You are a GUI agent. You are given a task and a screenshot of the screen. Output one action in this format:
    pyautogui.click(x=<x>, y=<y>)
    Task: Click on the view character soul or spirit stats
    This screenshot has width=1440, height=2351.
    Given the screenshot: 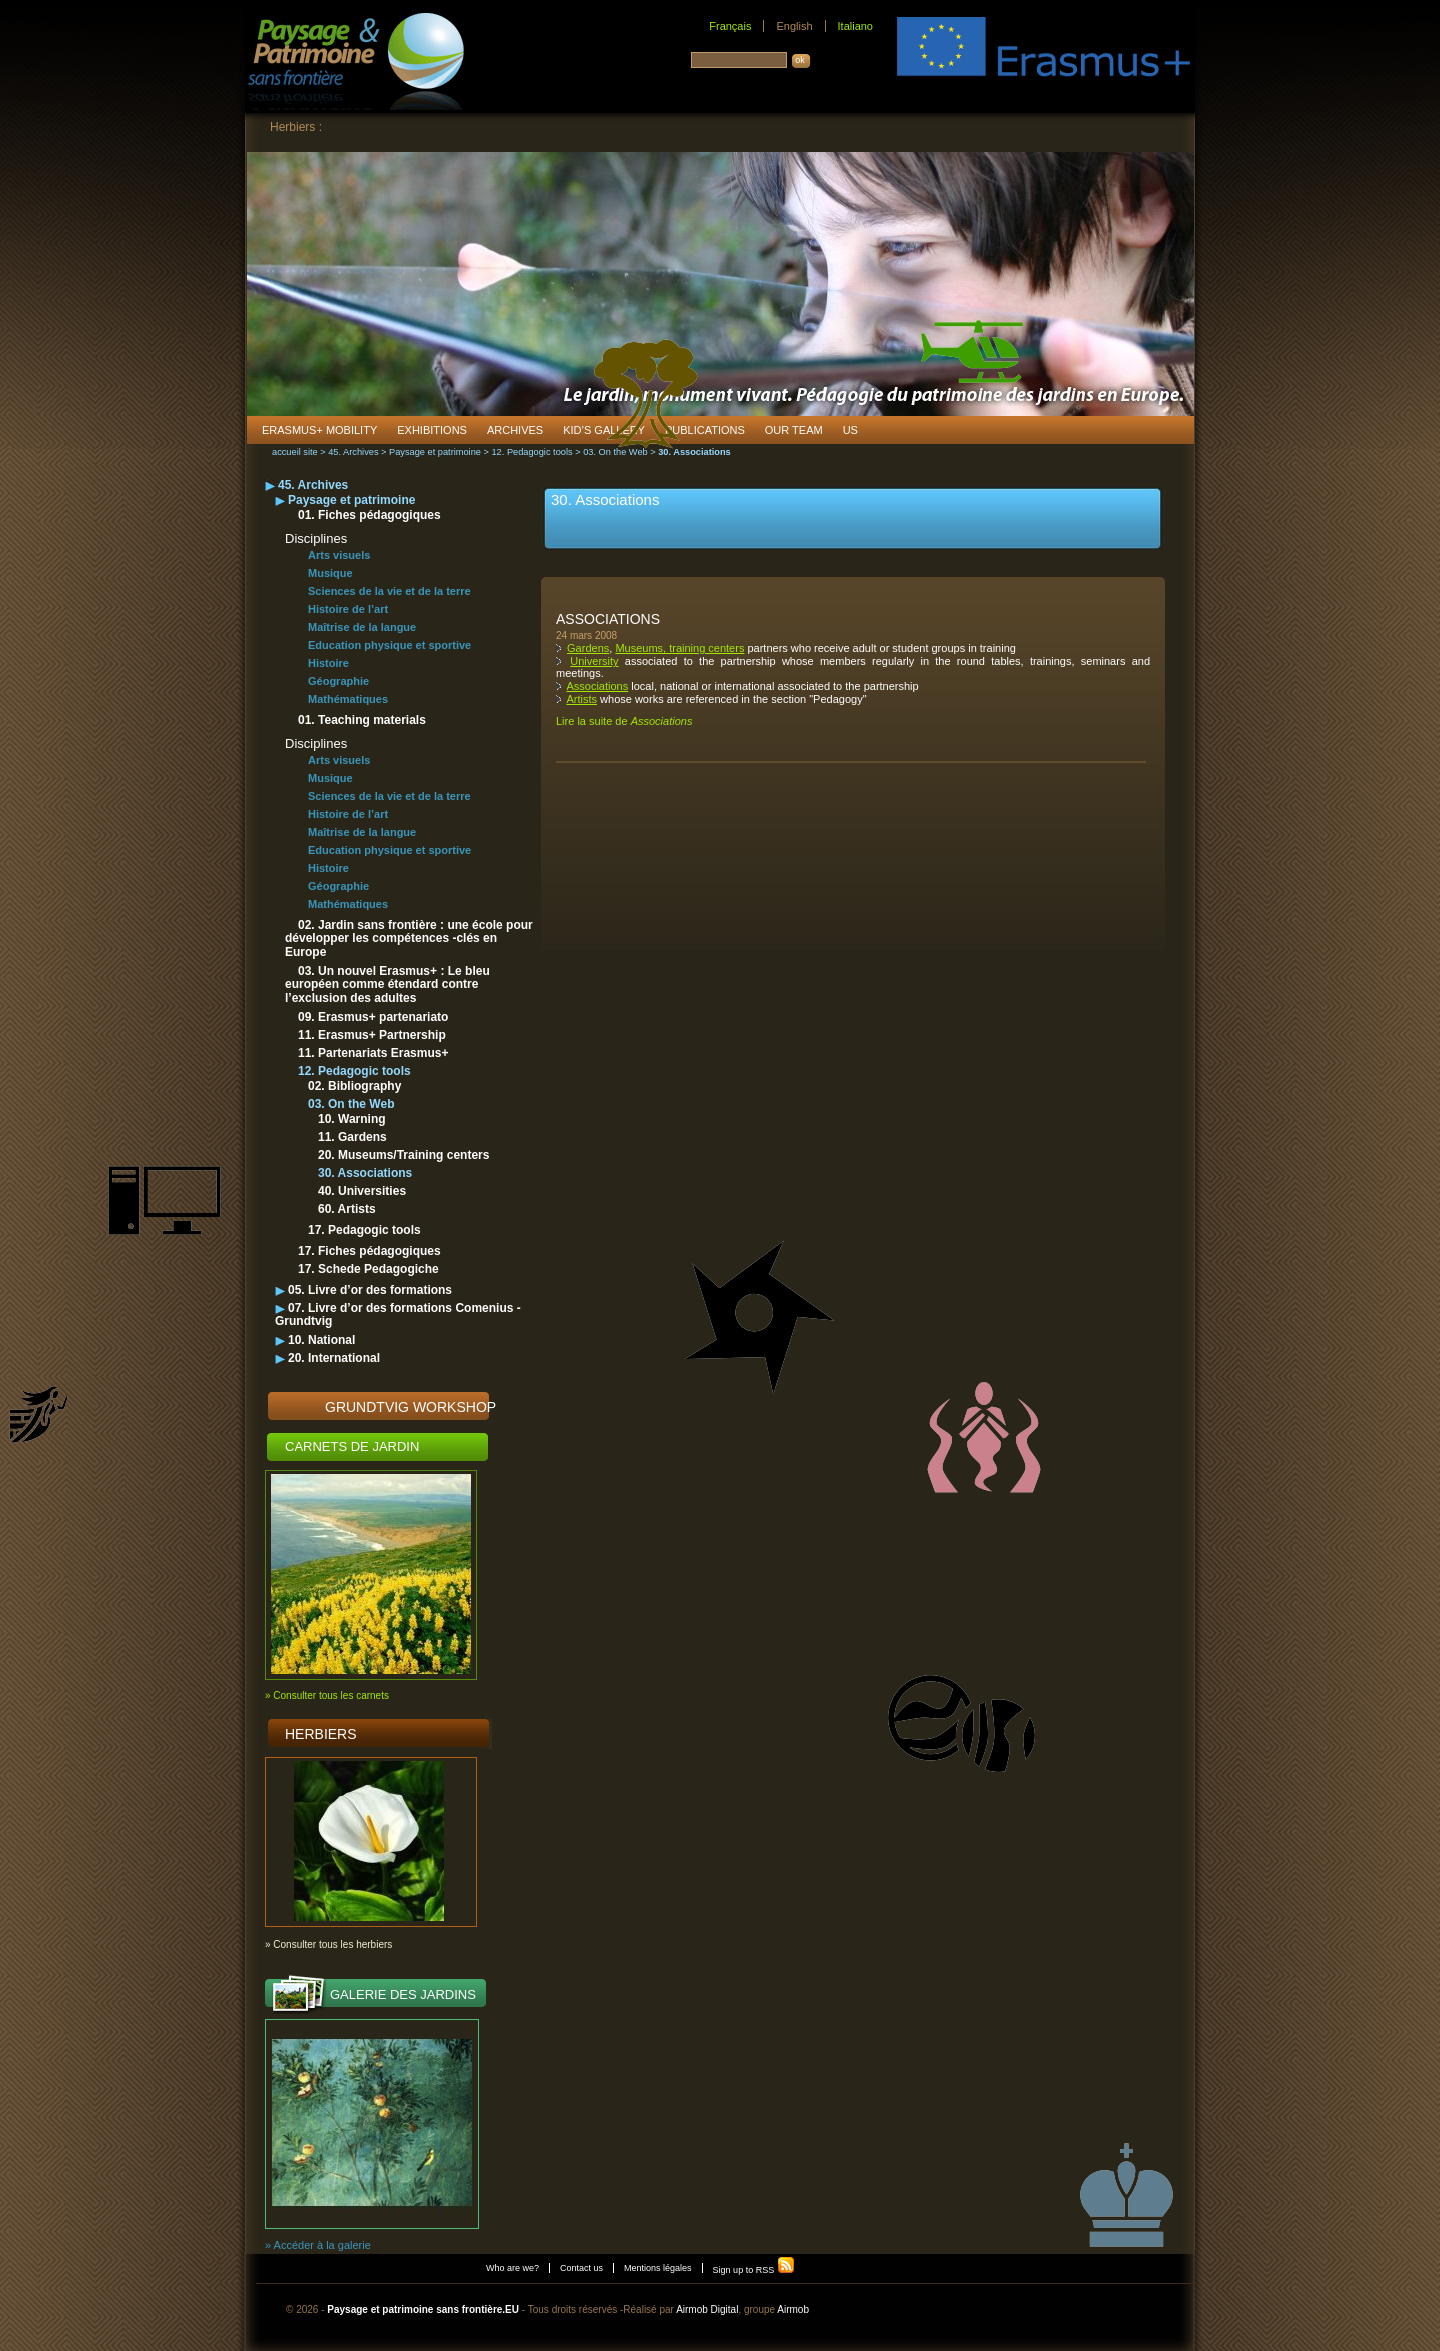 What is the action you would take?
    pyautogui.click(x=984, y=1436)
    